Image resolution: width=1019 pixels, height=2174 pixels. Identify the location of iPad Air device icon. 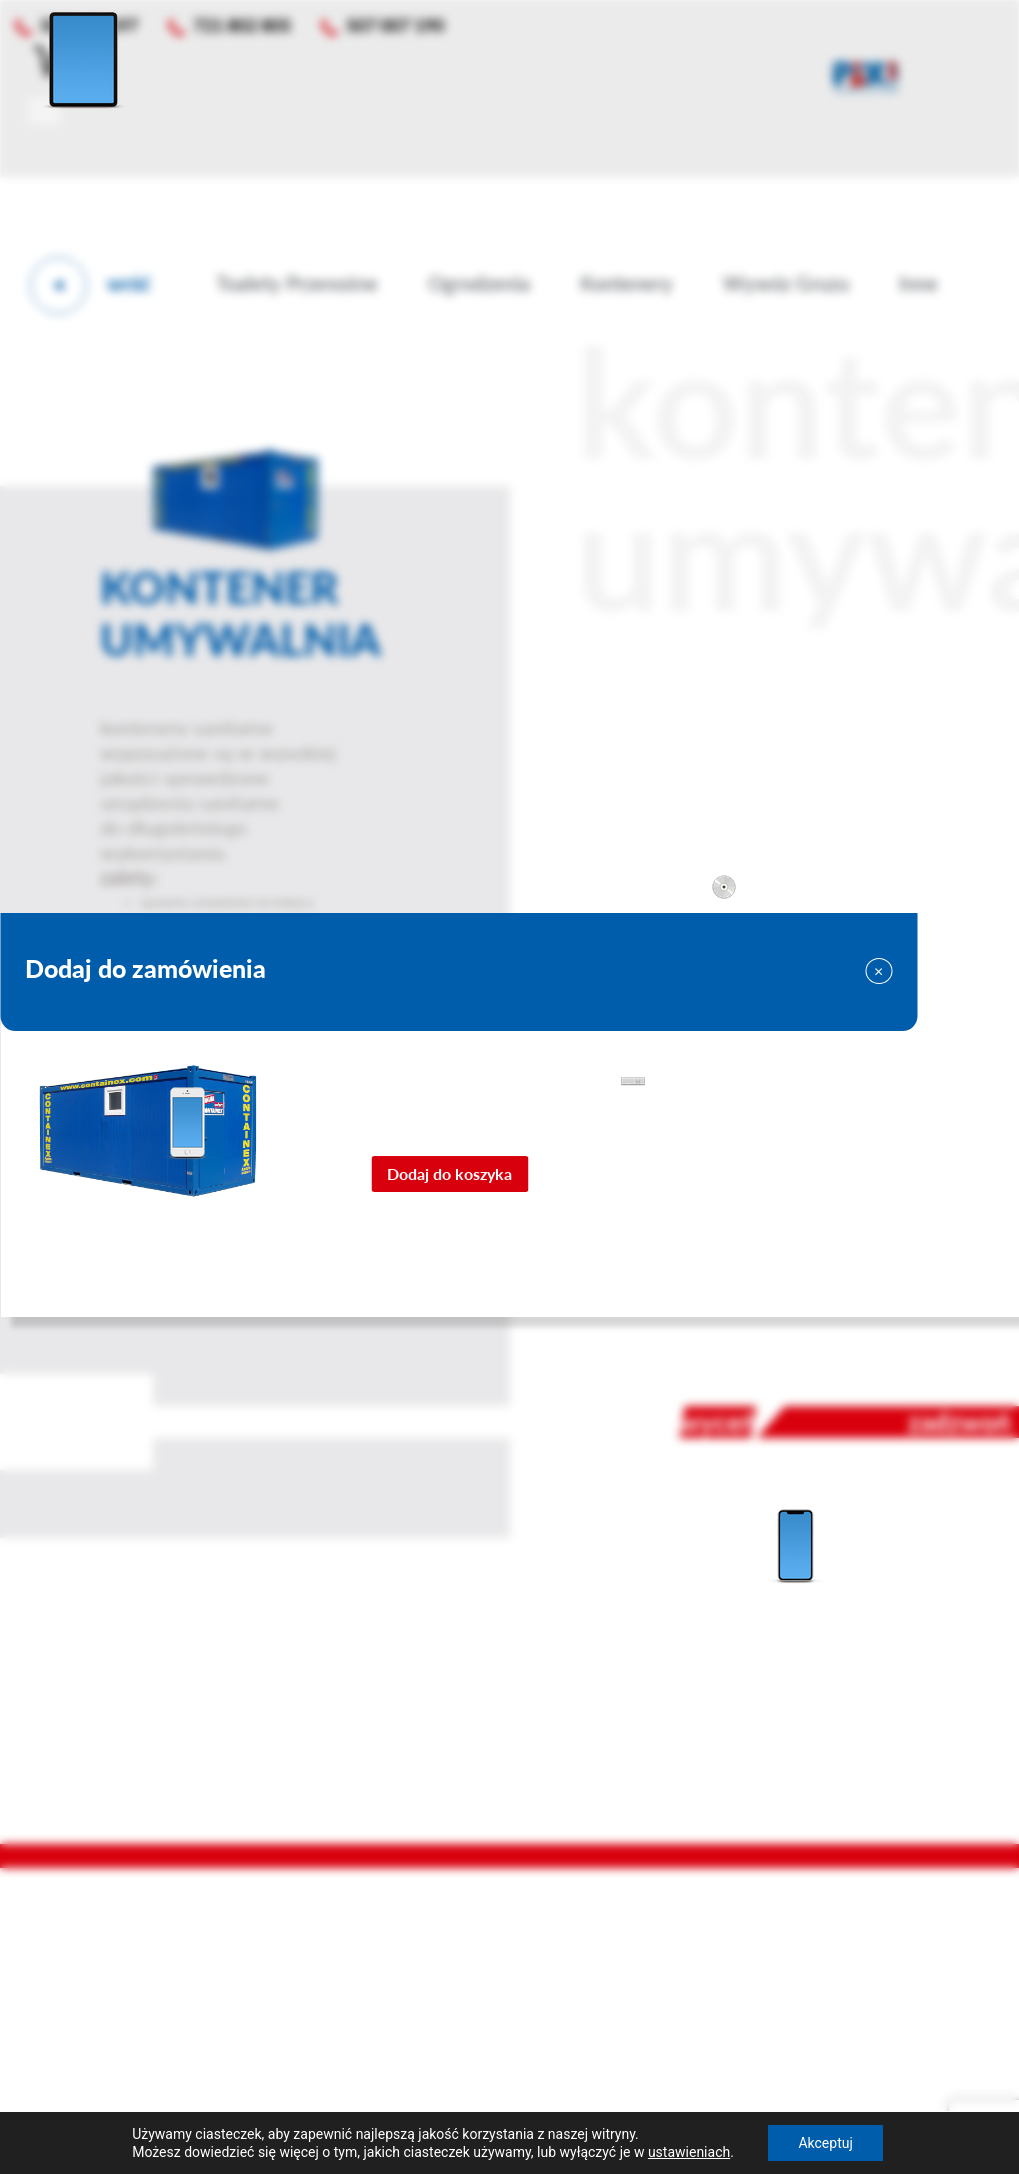
(83, 60).